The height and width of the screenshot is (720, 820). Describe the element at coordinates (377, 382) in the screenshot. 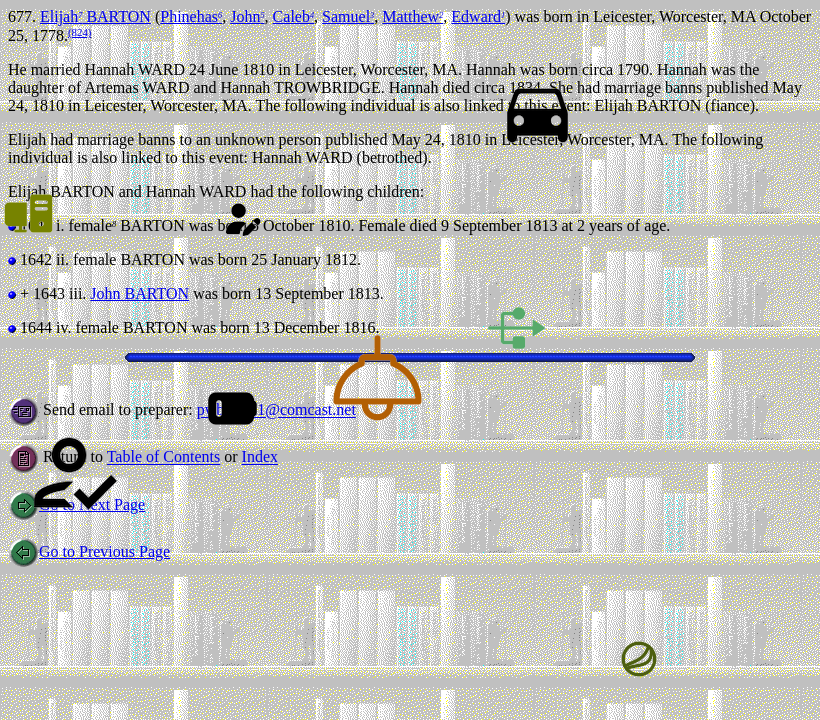

I see `toggle pendant lamp or ceiling light` at that location.